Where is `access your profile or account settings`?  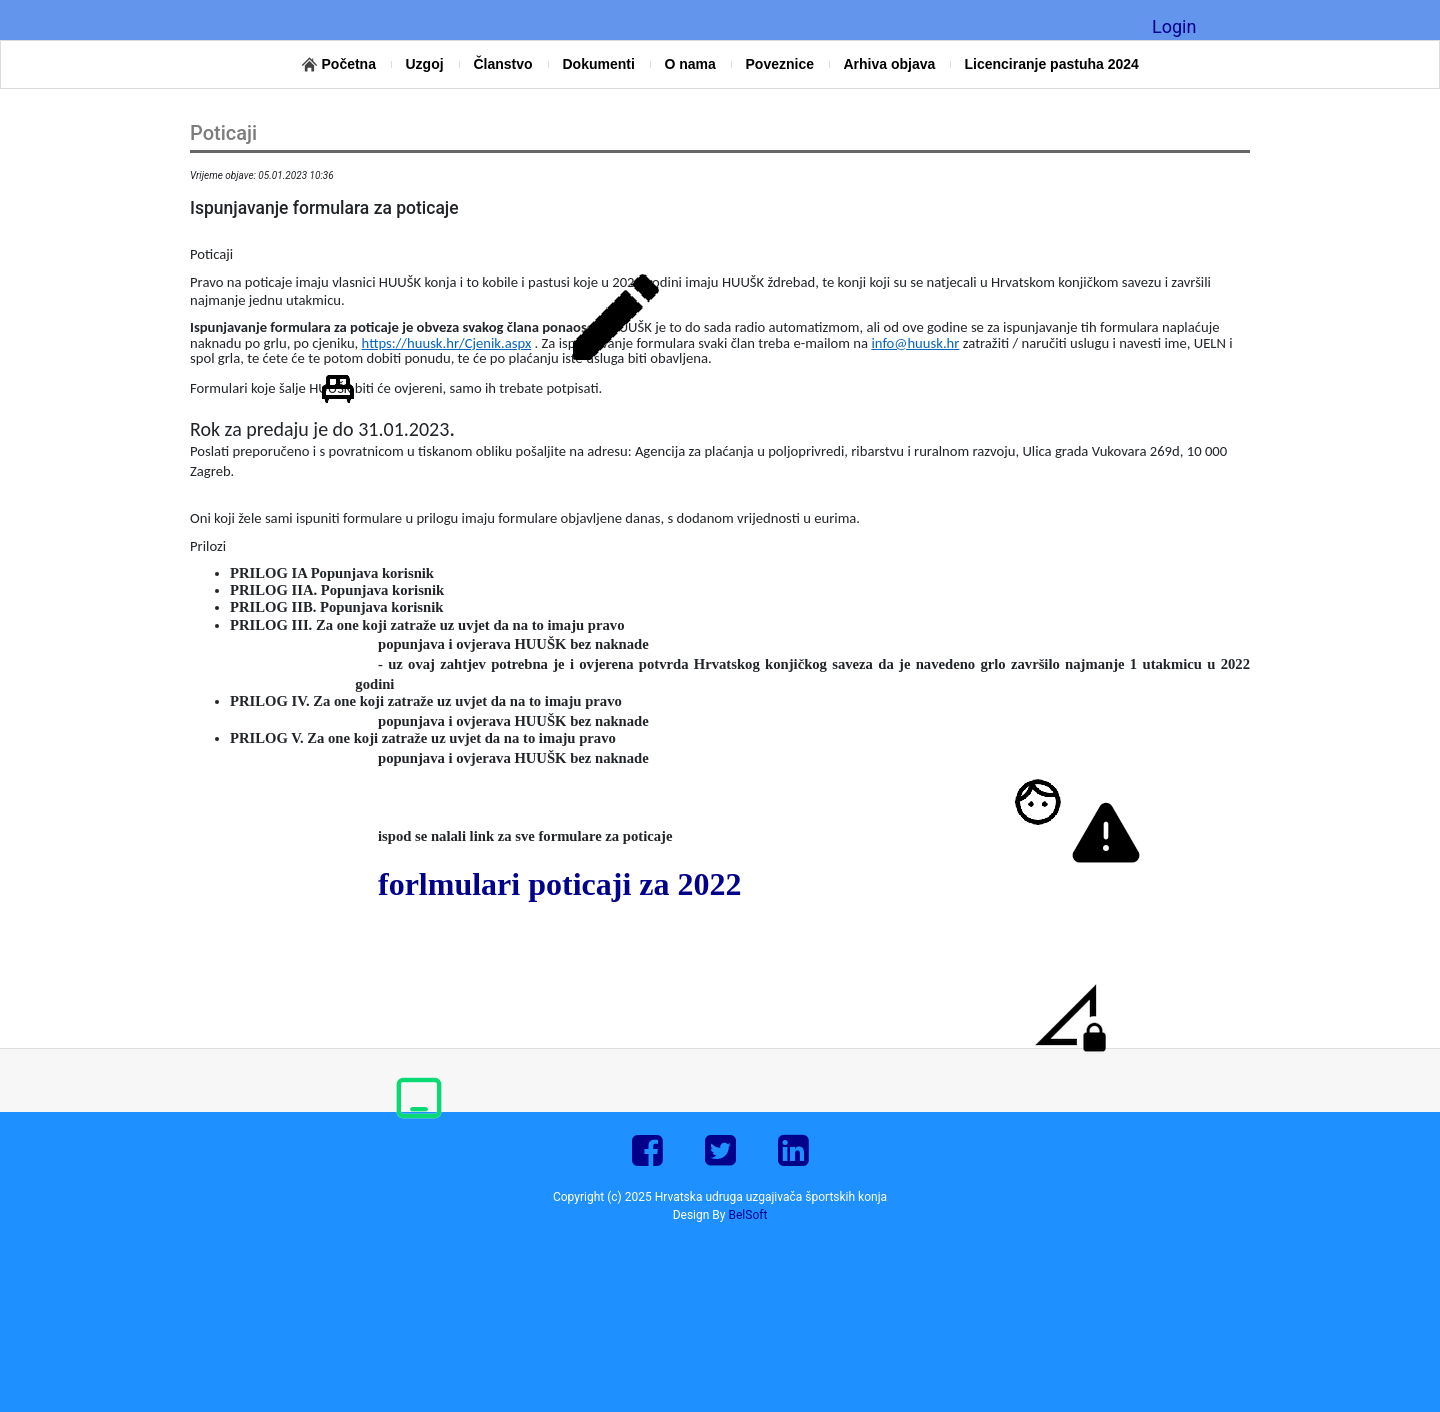 access your profile or account settings is located at coordinates (1038, 802).